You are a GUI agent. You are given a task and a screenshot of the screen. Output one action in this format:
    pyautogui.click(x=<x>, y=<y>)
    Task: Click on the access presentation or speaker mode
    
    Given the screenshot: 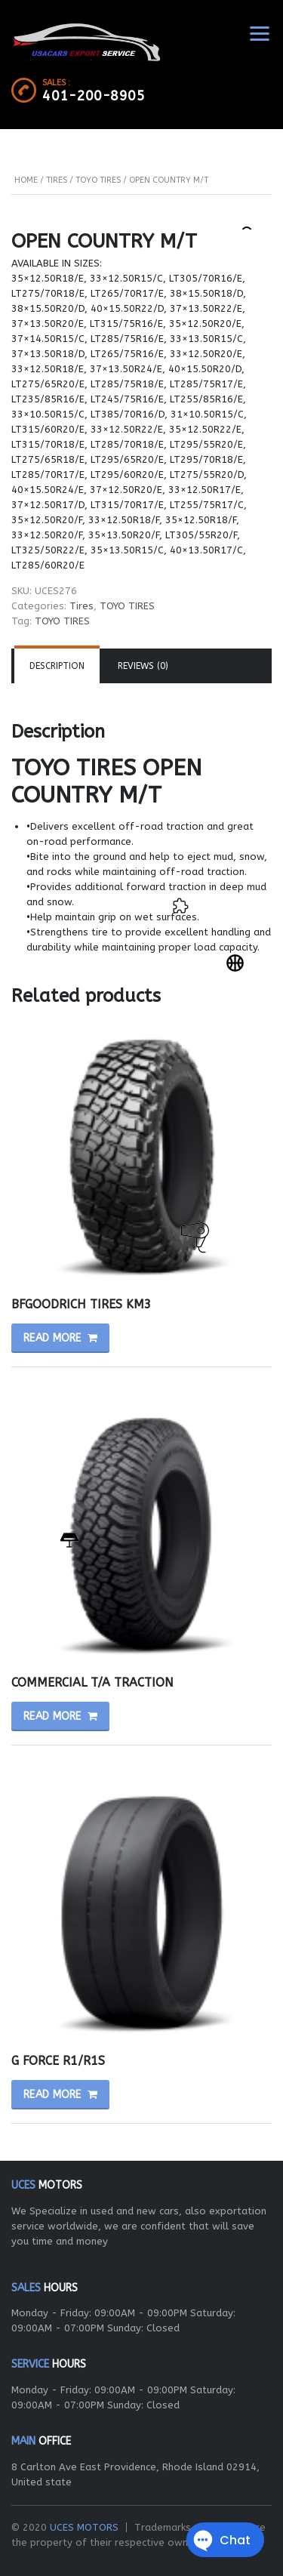 What is the action you would take?
    pyautogui.click(x=69, y=1540)
    